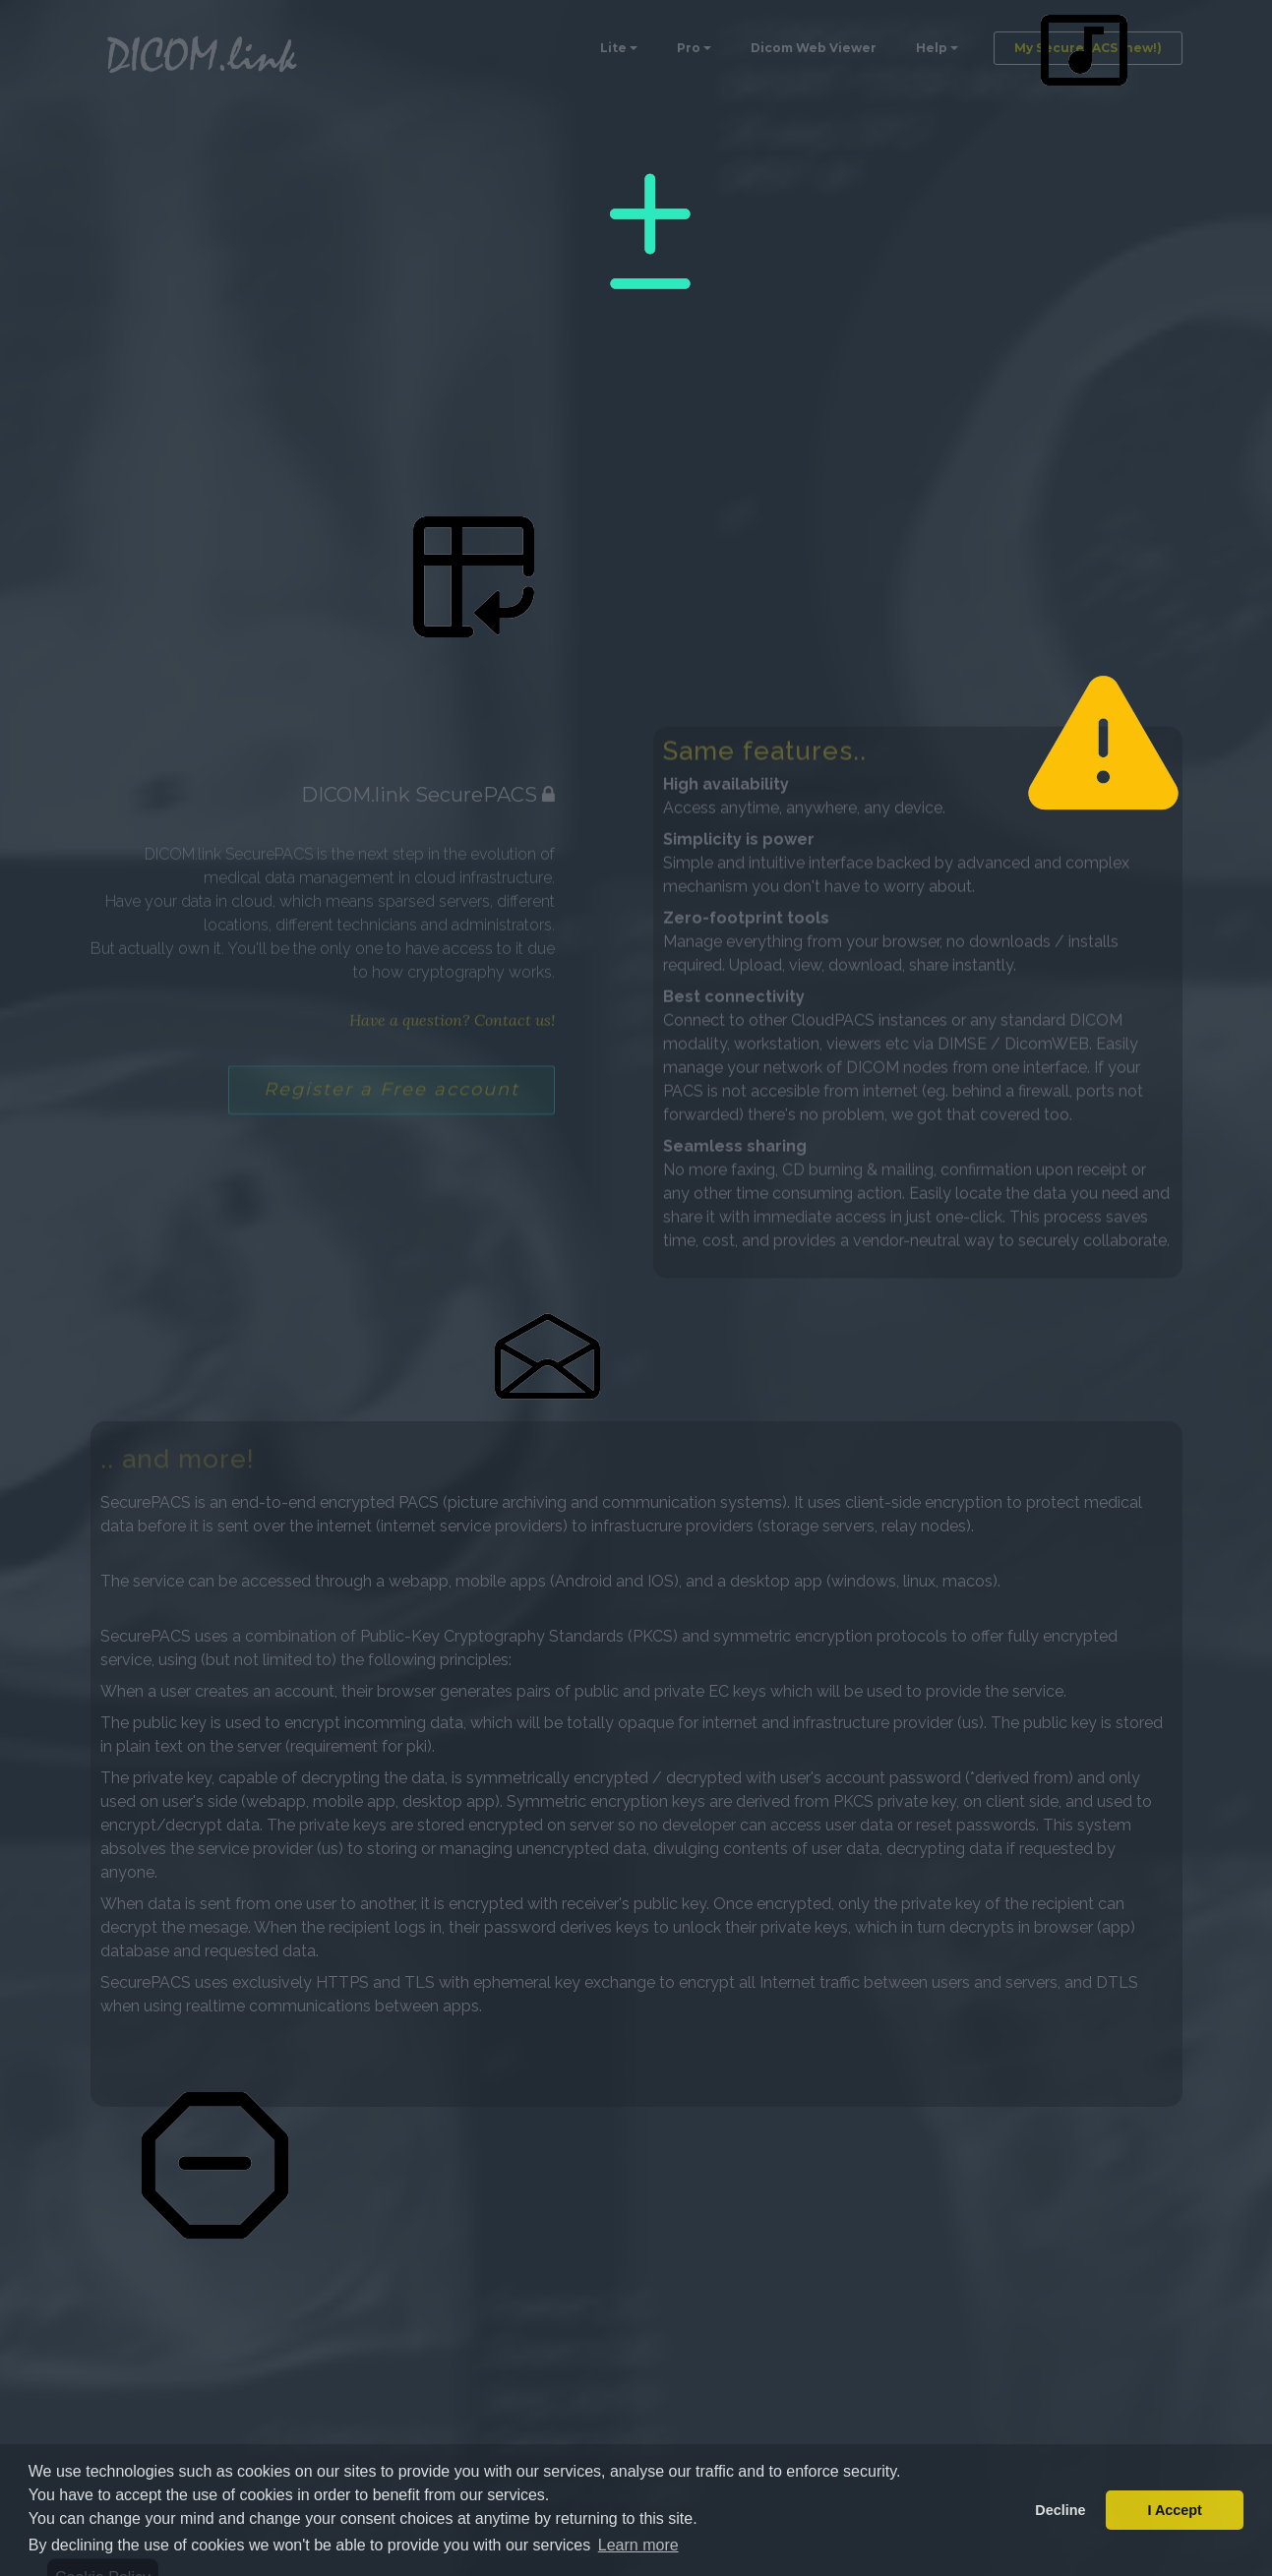 The image size is (1272, 2576). What do you see at coordinates (1103, 741) in the screenshot?
I see `indicates a warning or alert that requires attention` at bounding box center [1103, 741].